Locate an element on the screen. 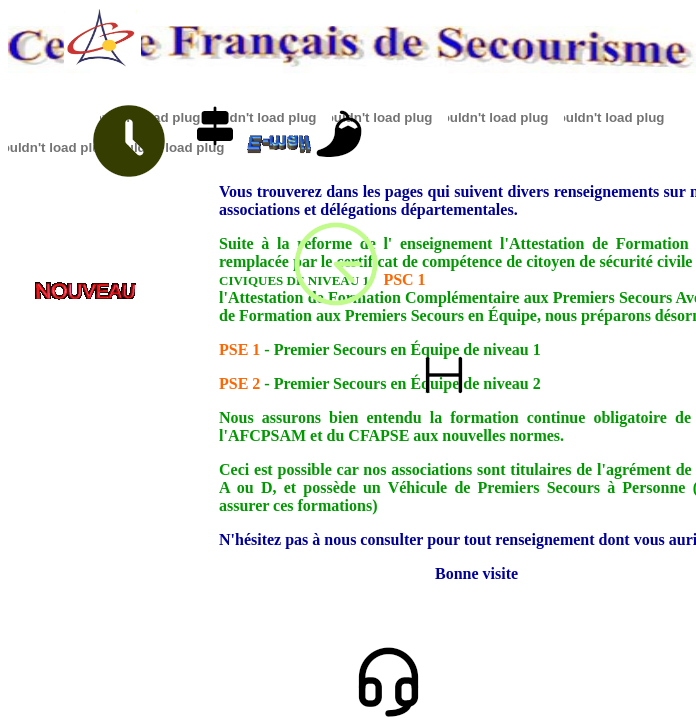  indicates spicy or hot food option is located at coordinates (341, 135).